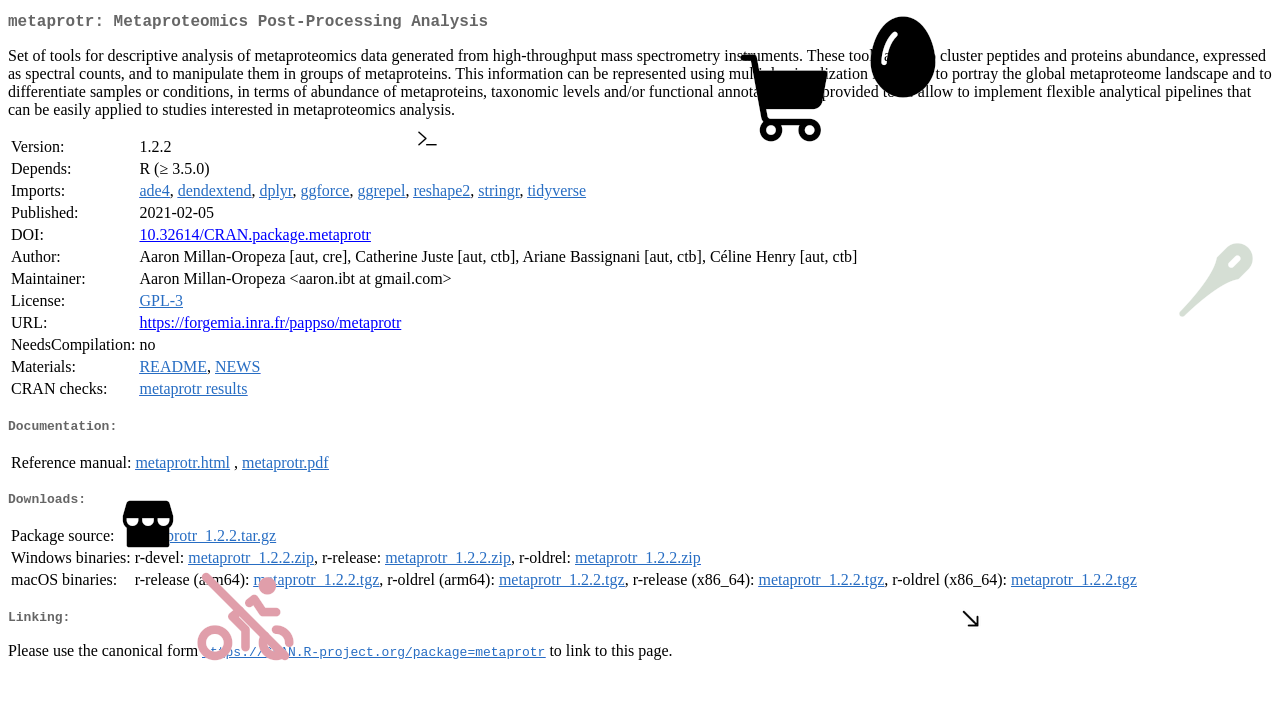 Image resolution: width=1280 pixels, height=720 pixels. Describe the element at coordinates (903, 57) in the screenshot. I see `indicates food or breakfast-related content` at that location.